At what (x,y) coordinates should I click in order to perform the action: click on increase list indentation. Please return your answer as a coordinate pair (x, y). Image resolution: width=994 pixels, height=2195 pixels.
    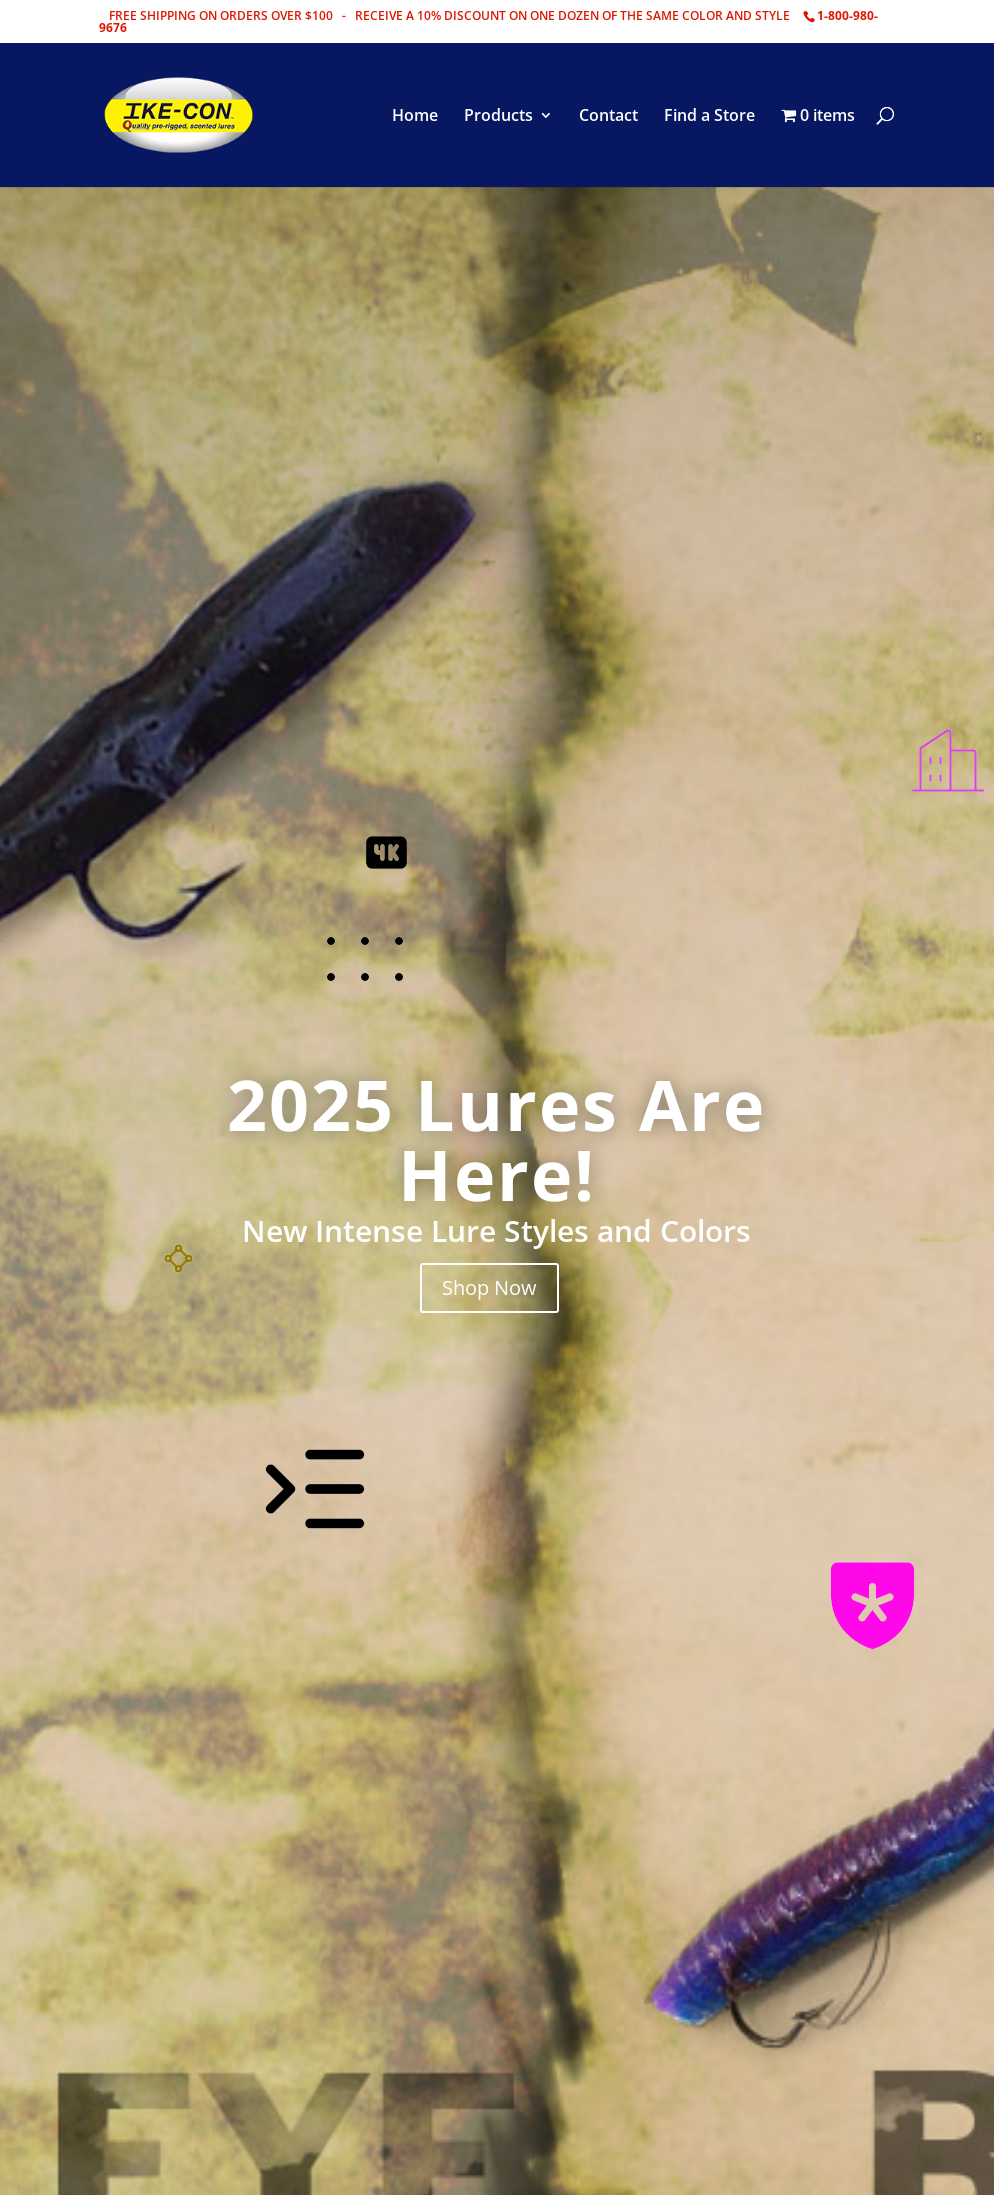
    Looking at the image, I should click on (315, 1489).